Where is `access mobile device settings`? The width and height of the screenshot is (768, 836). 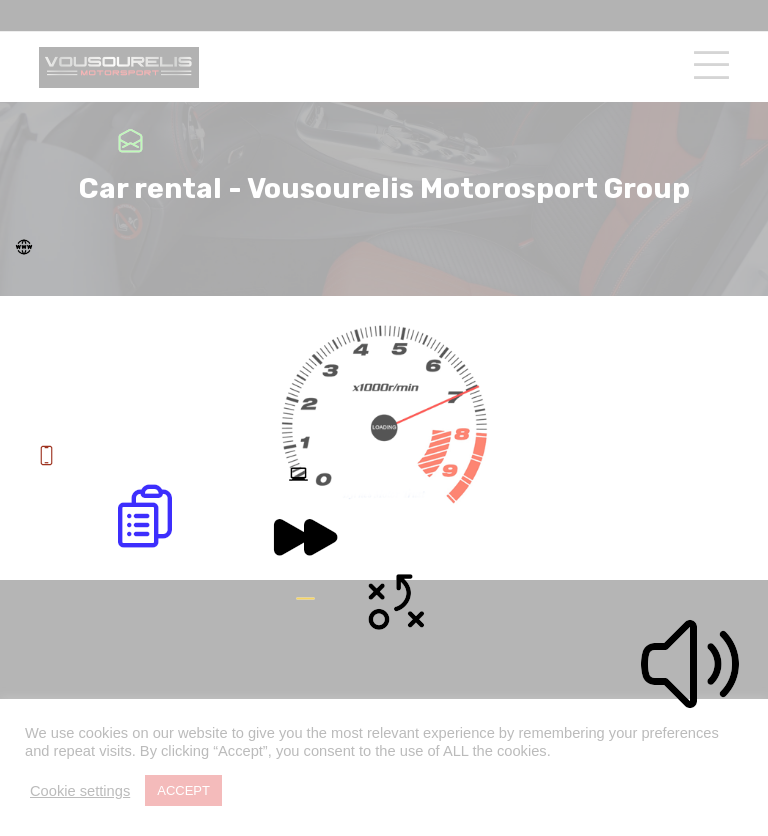
access mobile device settings is located at coordinates (46, 455).